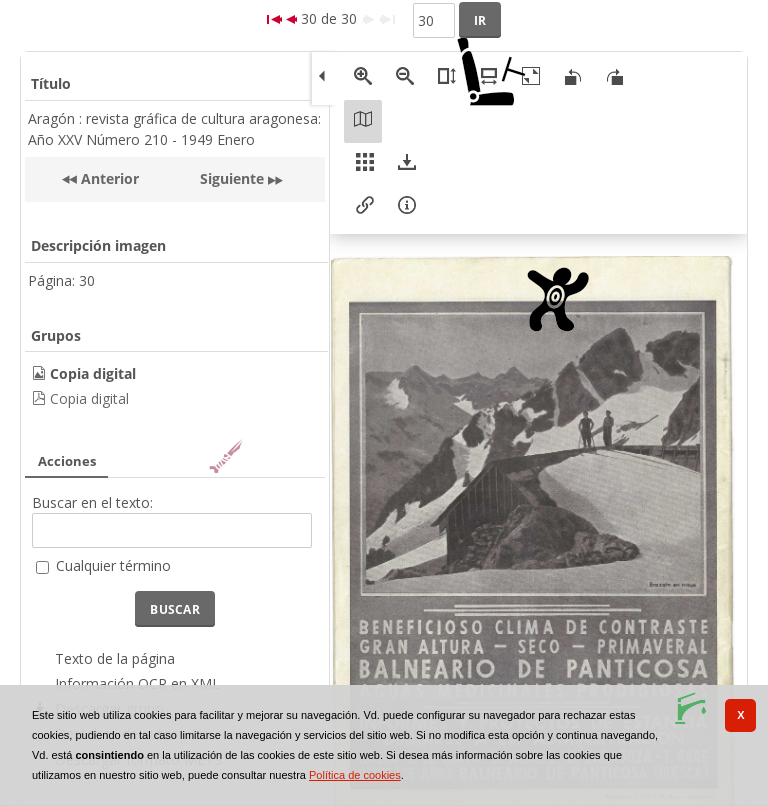 This screenshot has width=768, height=806. Describe the element at coordinates (491, 72) in the screenshot. I see `adjust vehicle seat position` at that location.